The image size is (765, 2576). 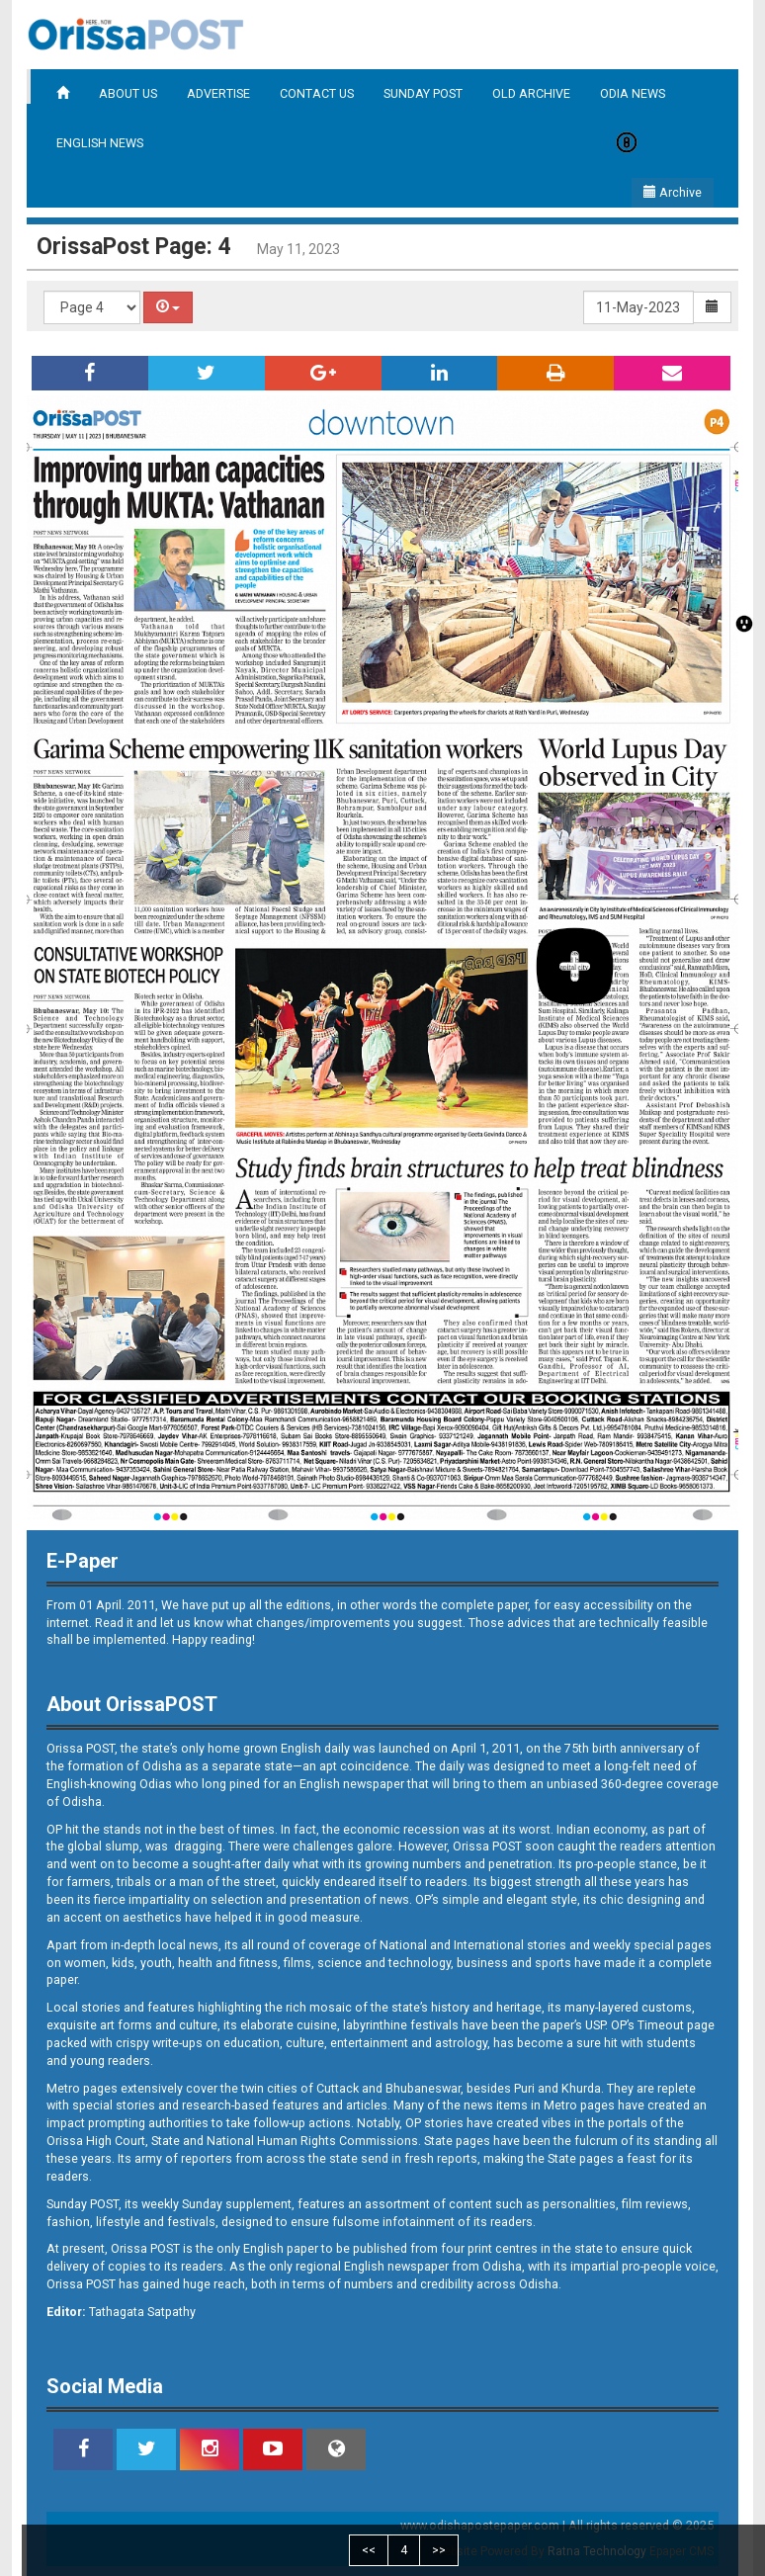 I want to click on add a new item, so click(x=574, y=966).